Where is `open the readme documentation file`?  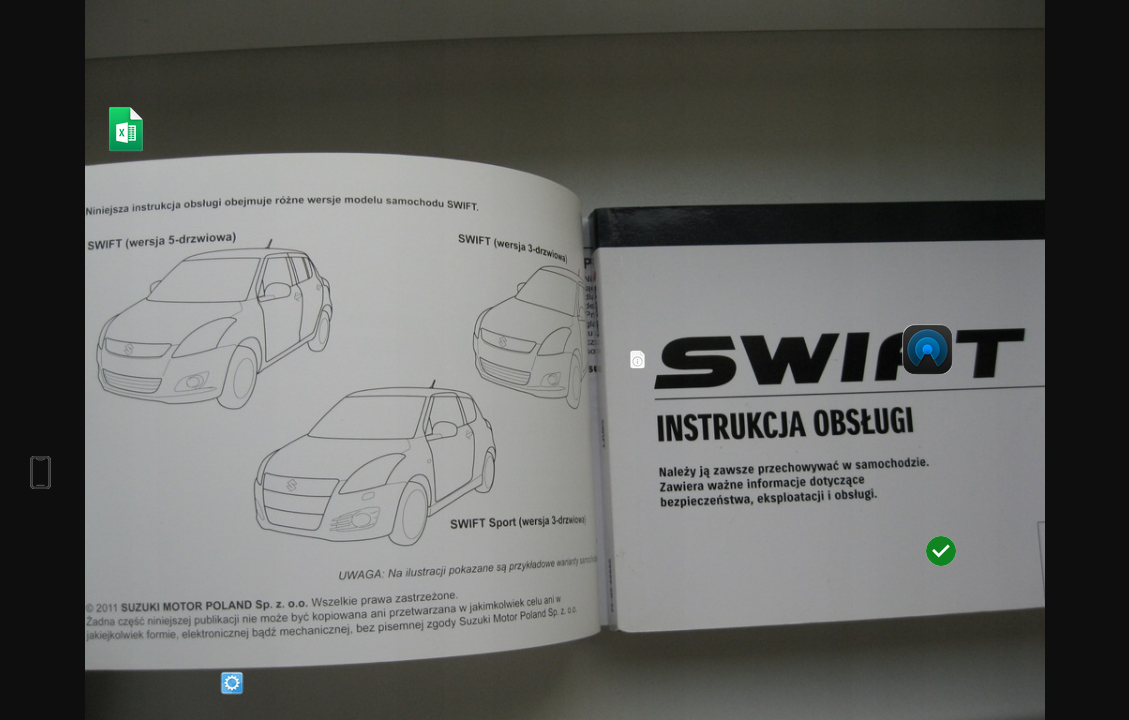 open the readme documentation file is located at coordinates (637, 359).